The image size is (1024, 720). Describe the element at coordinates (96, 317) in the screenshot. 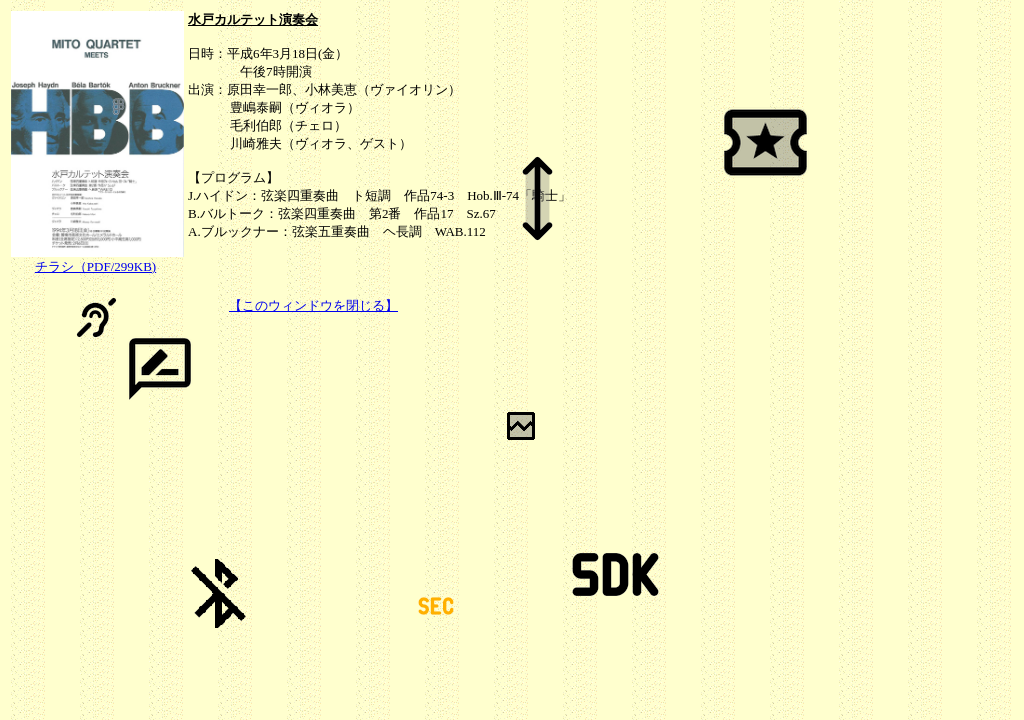

I see `indicates hearing accessibility options` at that location.